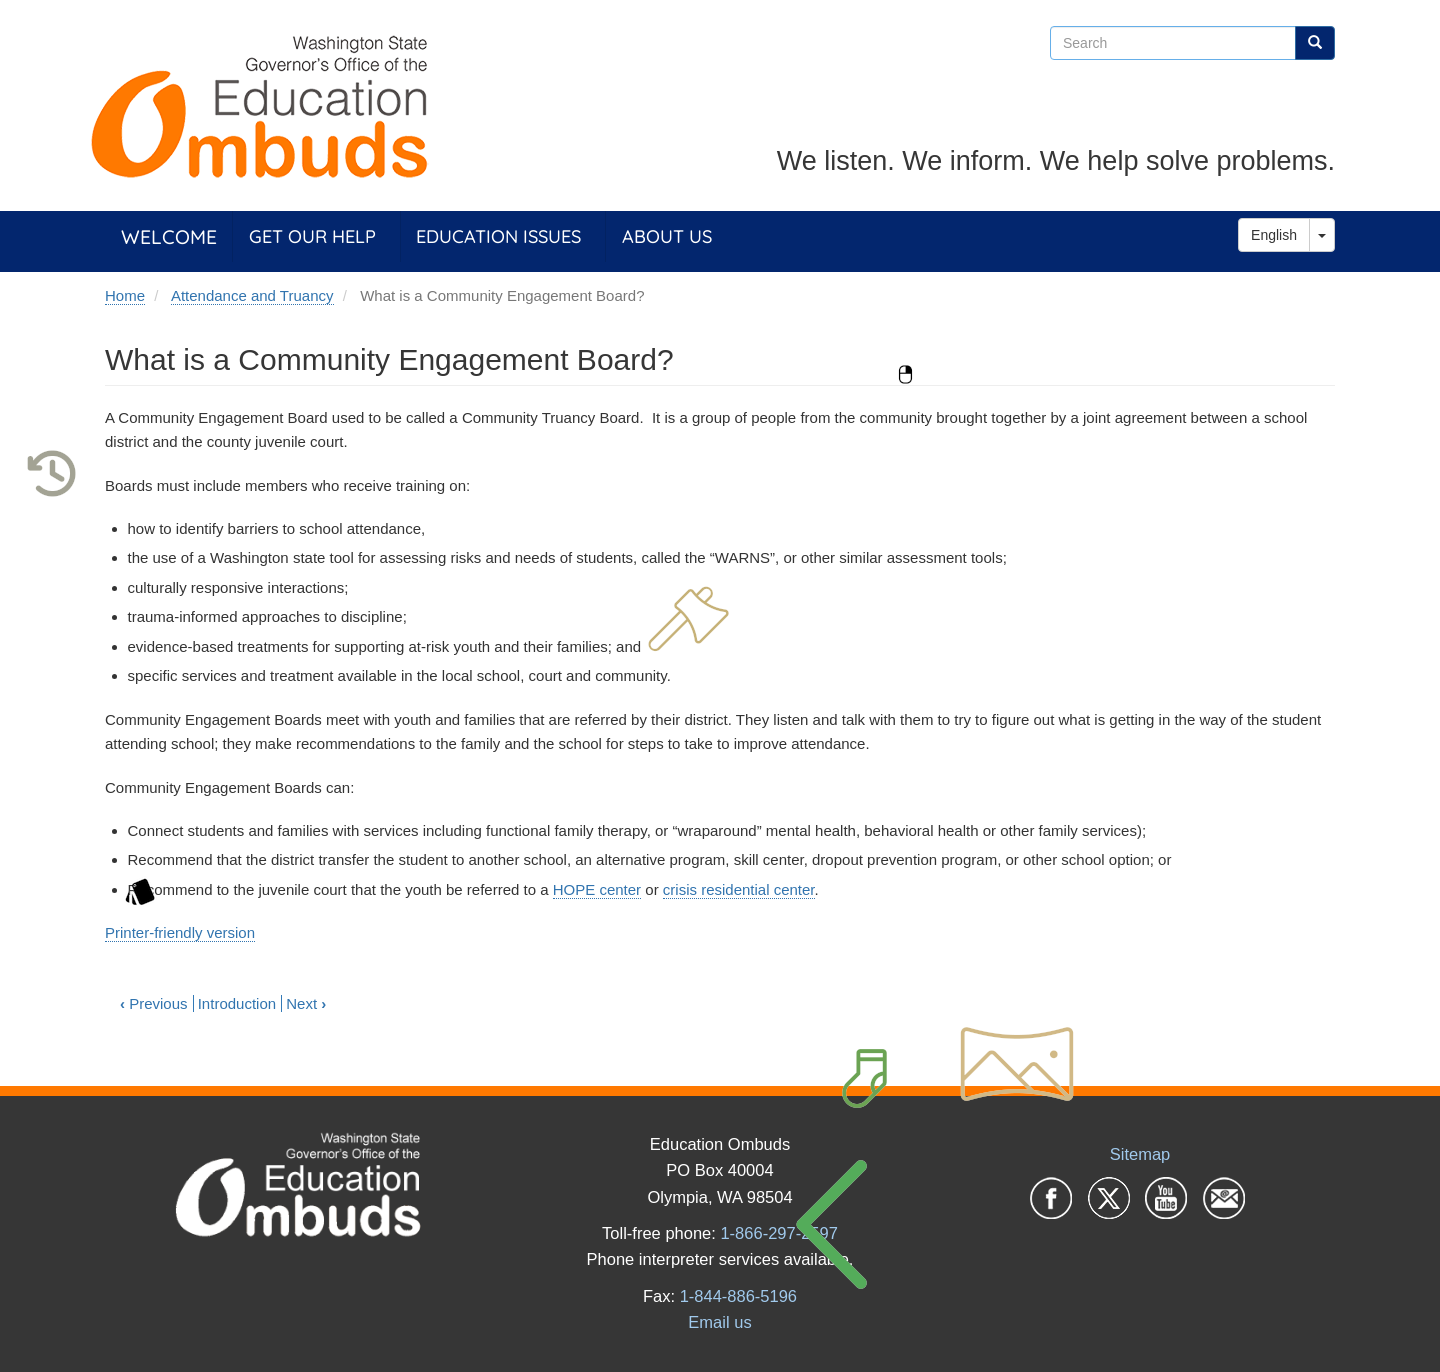 The height and width of the screenshot is (1372, 1440). I want to click on view history or recent activity, so click(52, 473).